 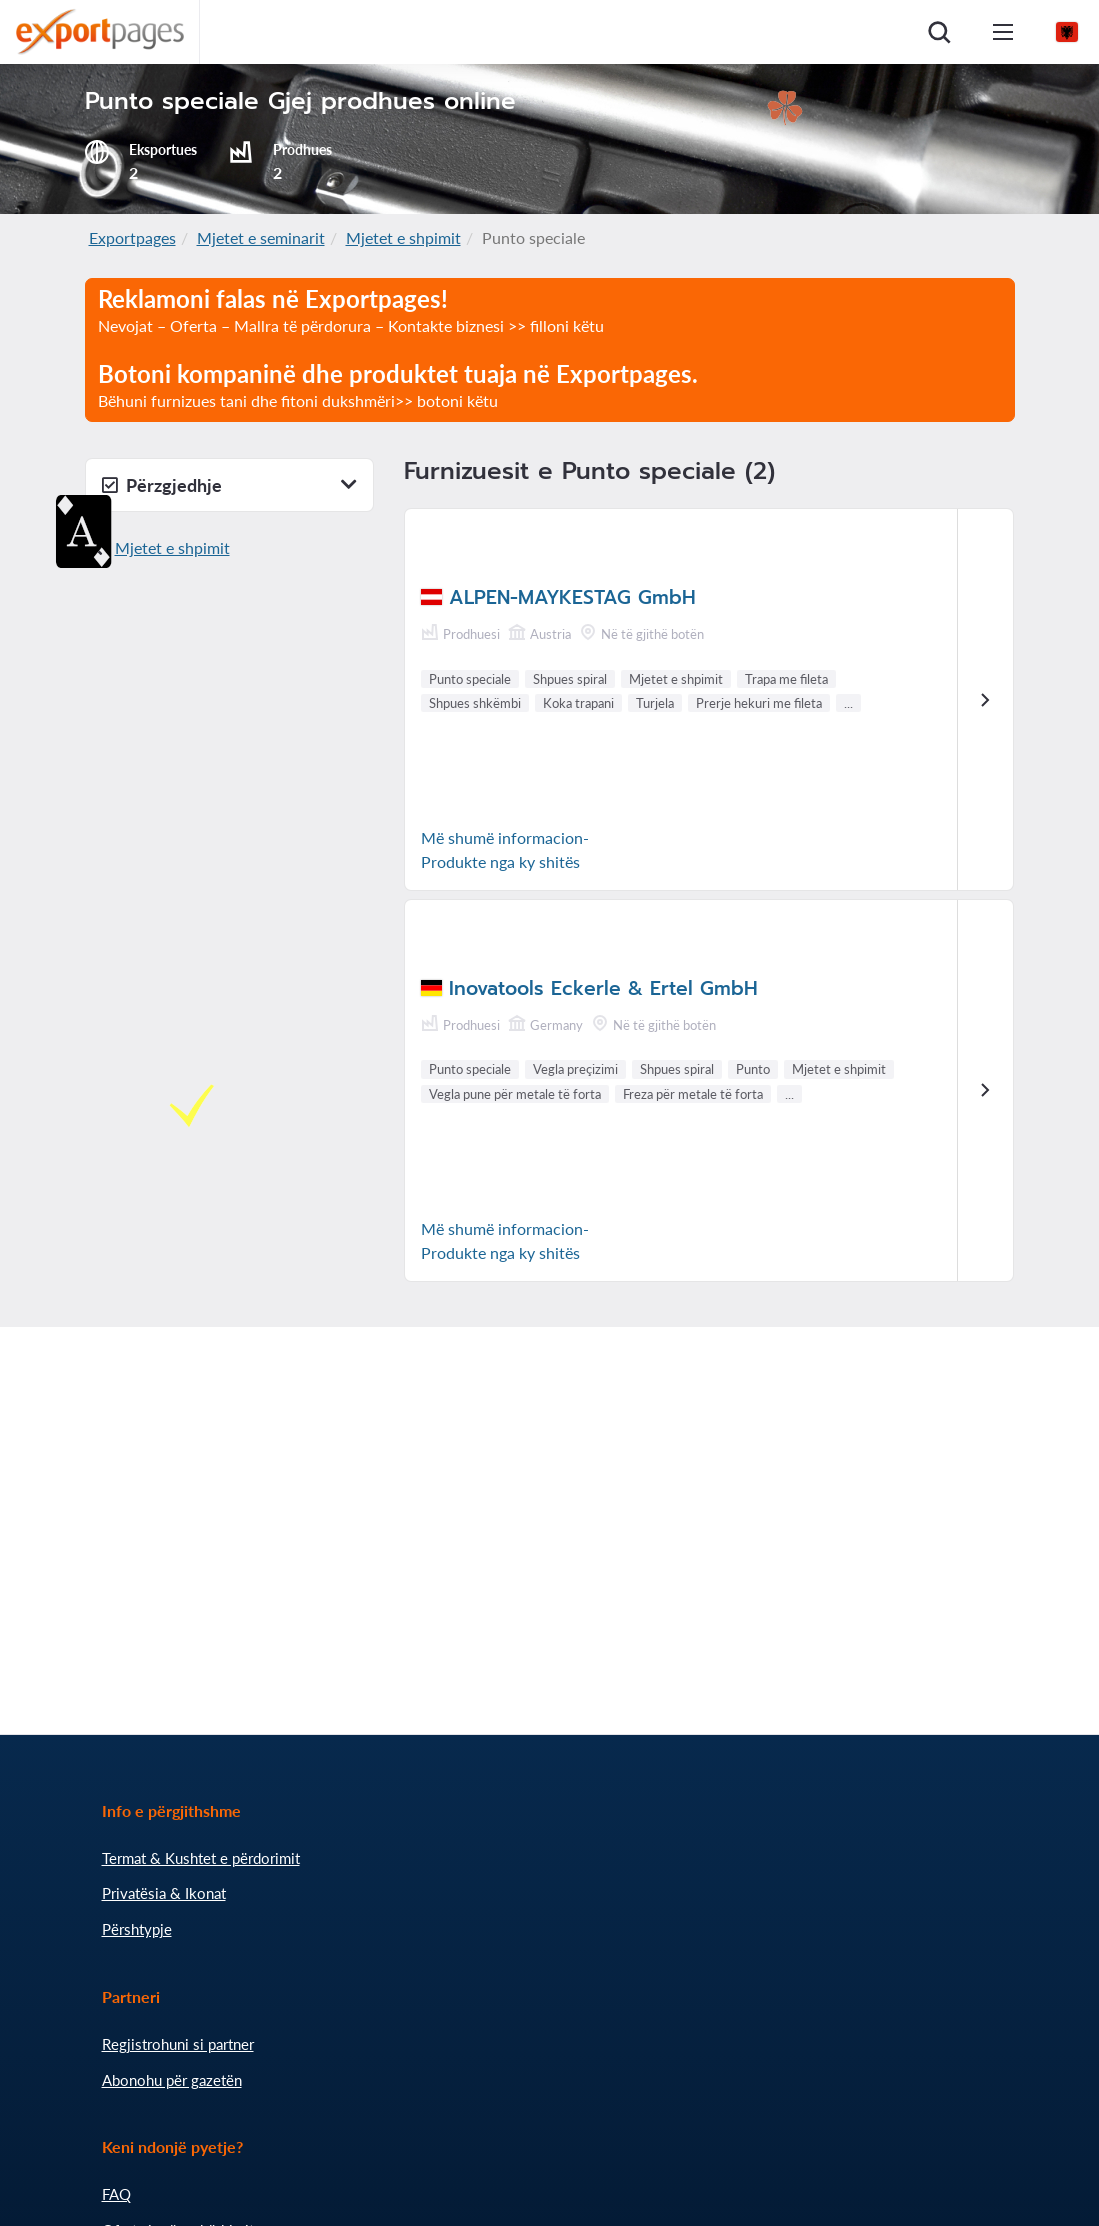 I want to click on confirm or complete an action, so click(x=192, y=1106).